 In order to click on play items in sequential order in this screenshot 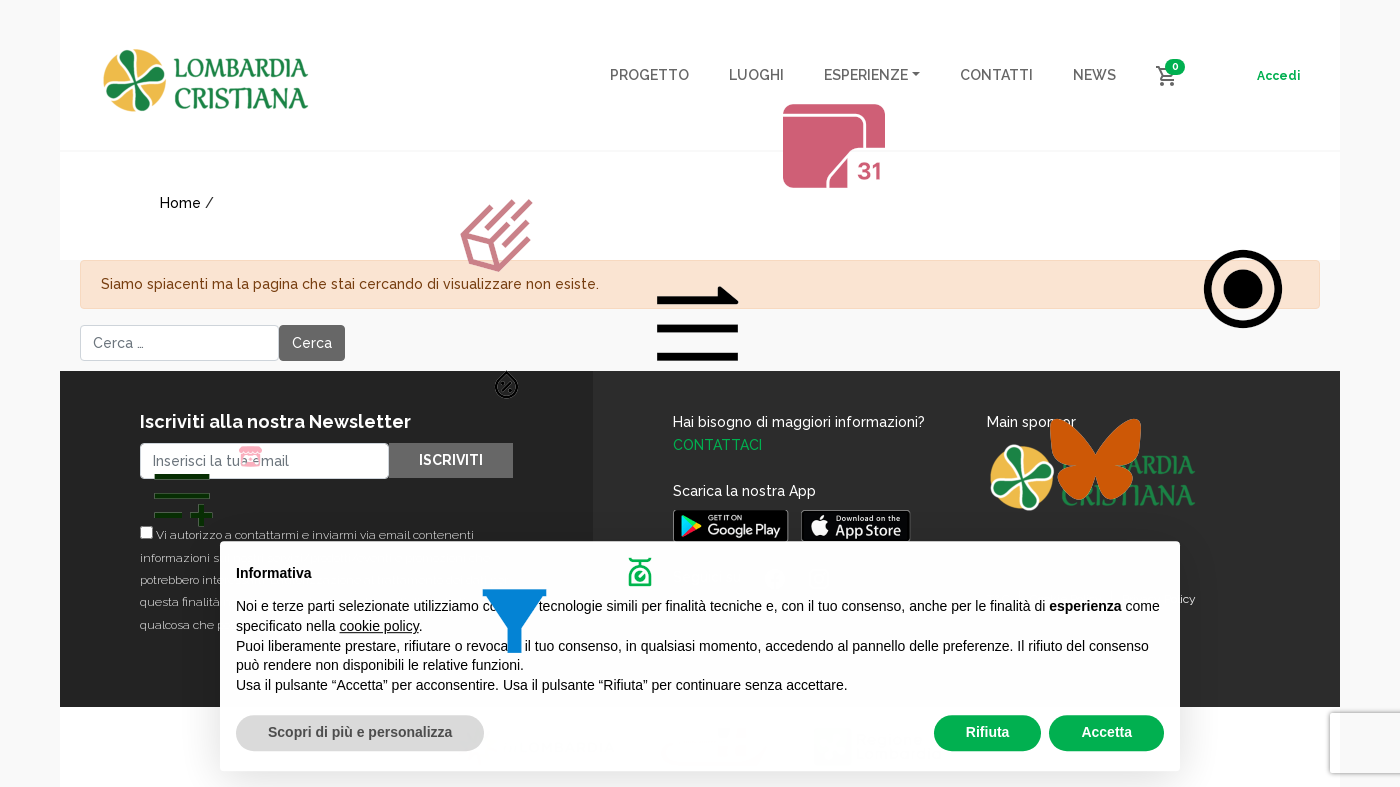, I will do `click(697, 328)`.